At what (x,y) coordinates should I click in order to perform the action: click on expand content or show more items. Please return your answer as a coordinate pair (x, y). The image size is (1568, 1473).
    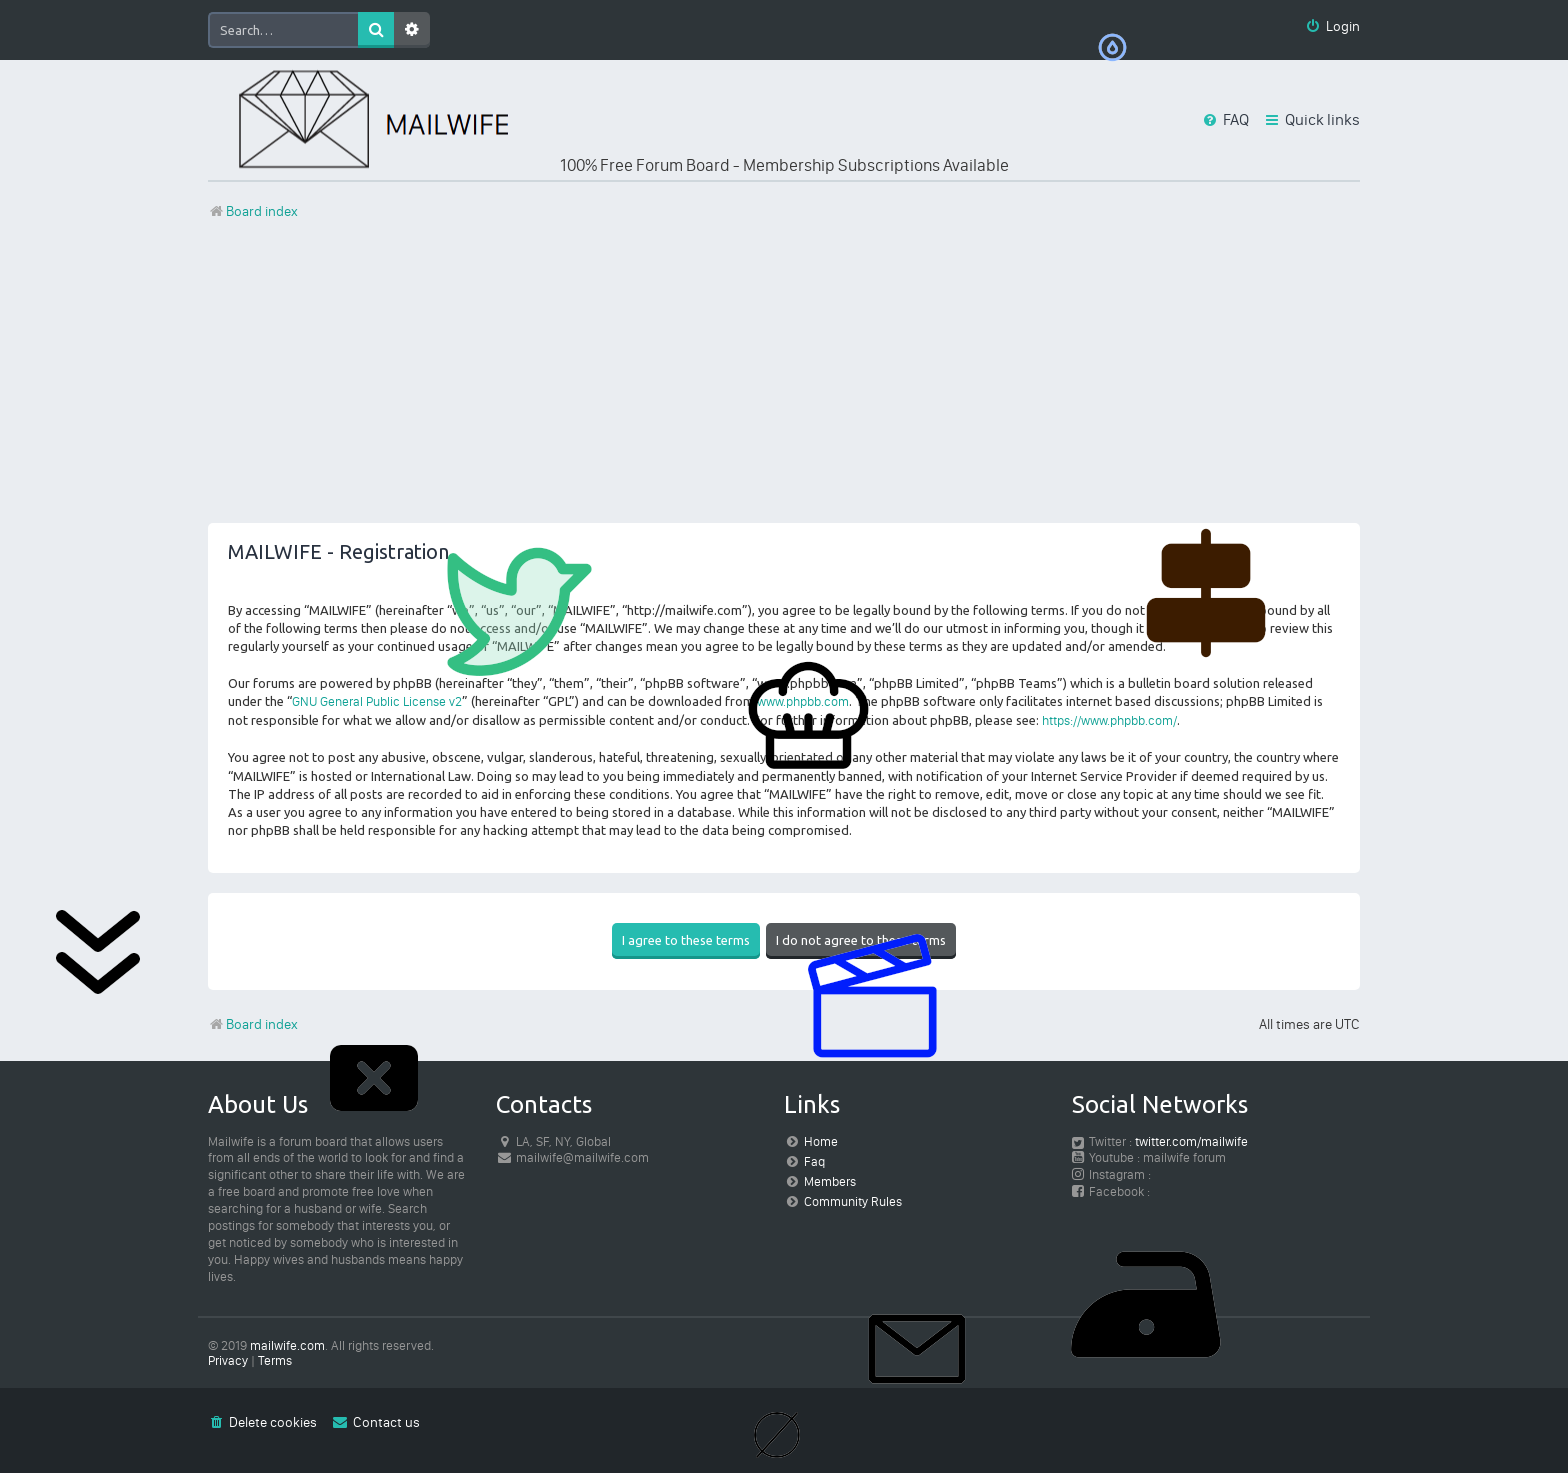
    Looking at the image, I should click on (98, 952).